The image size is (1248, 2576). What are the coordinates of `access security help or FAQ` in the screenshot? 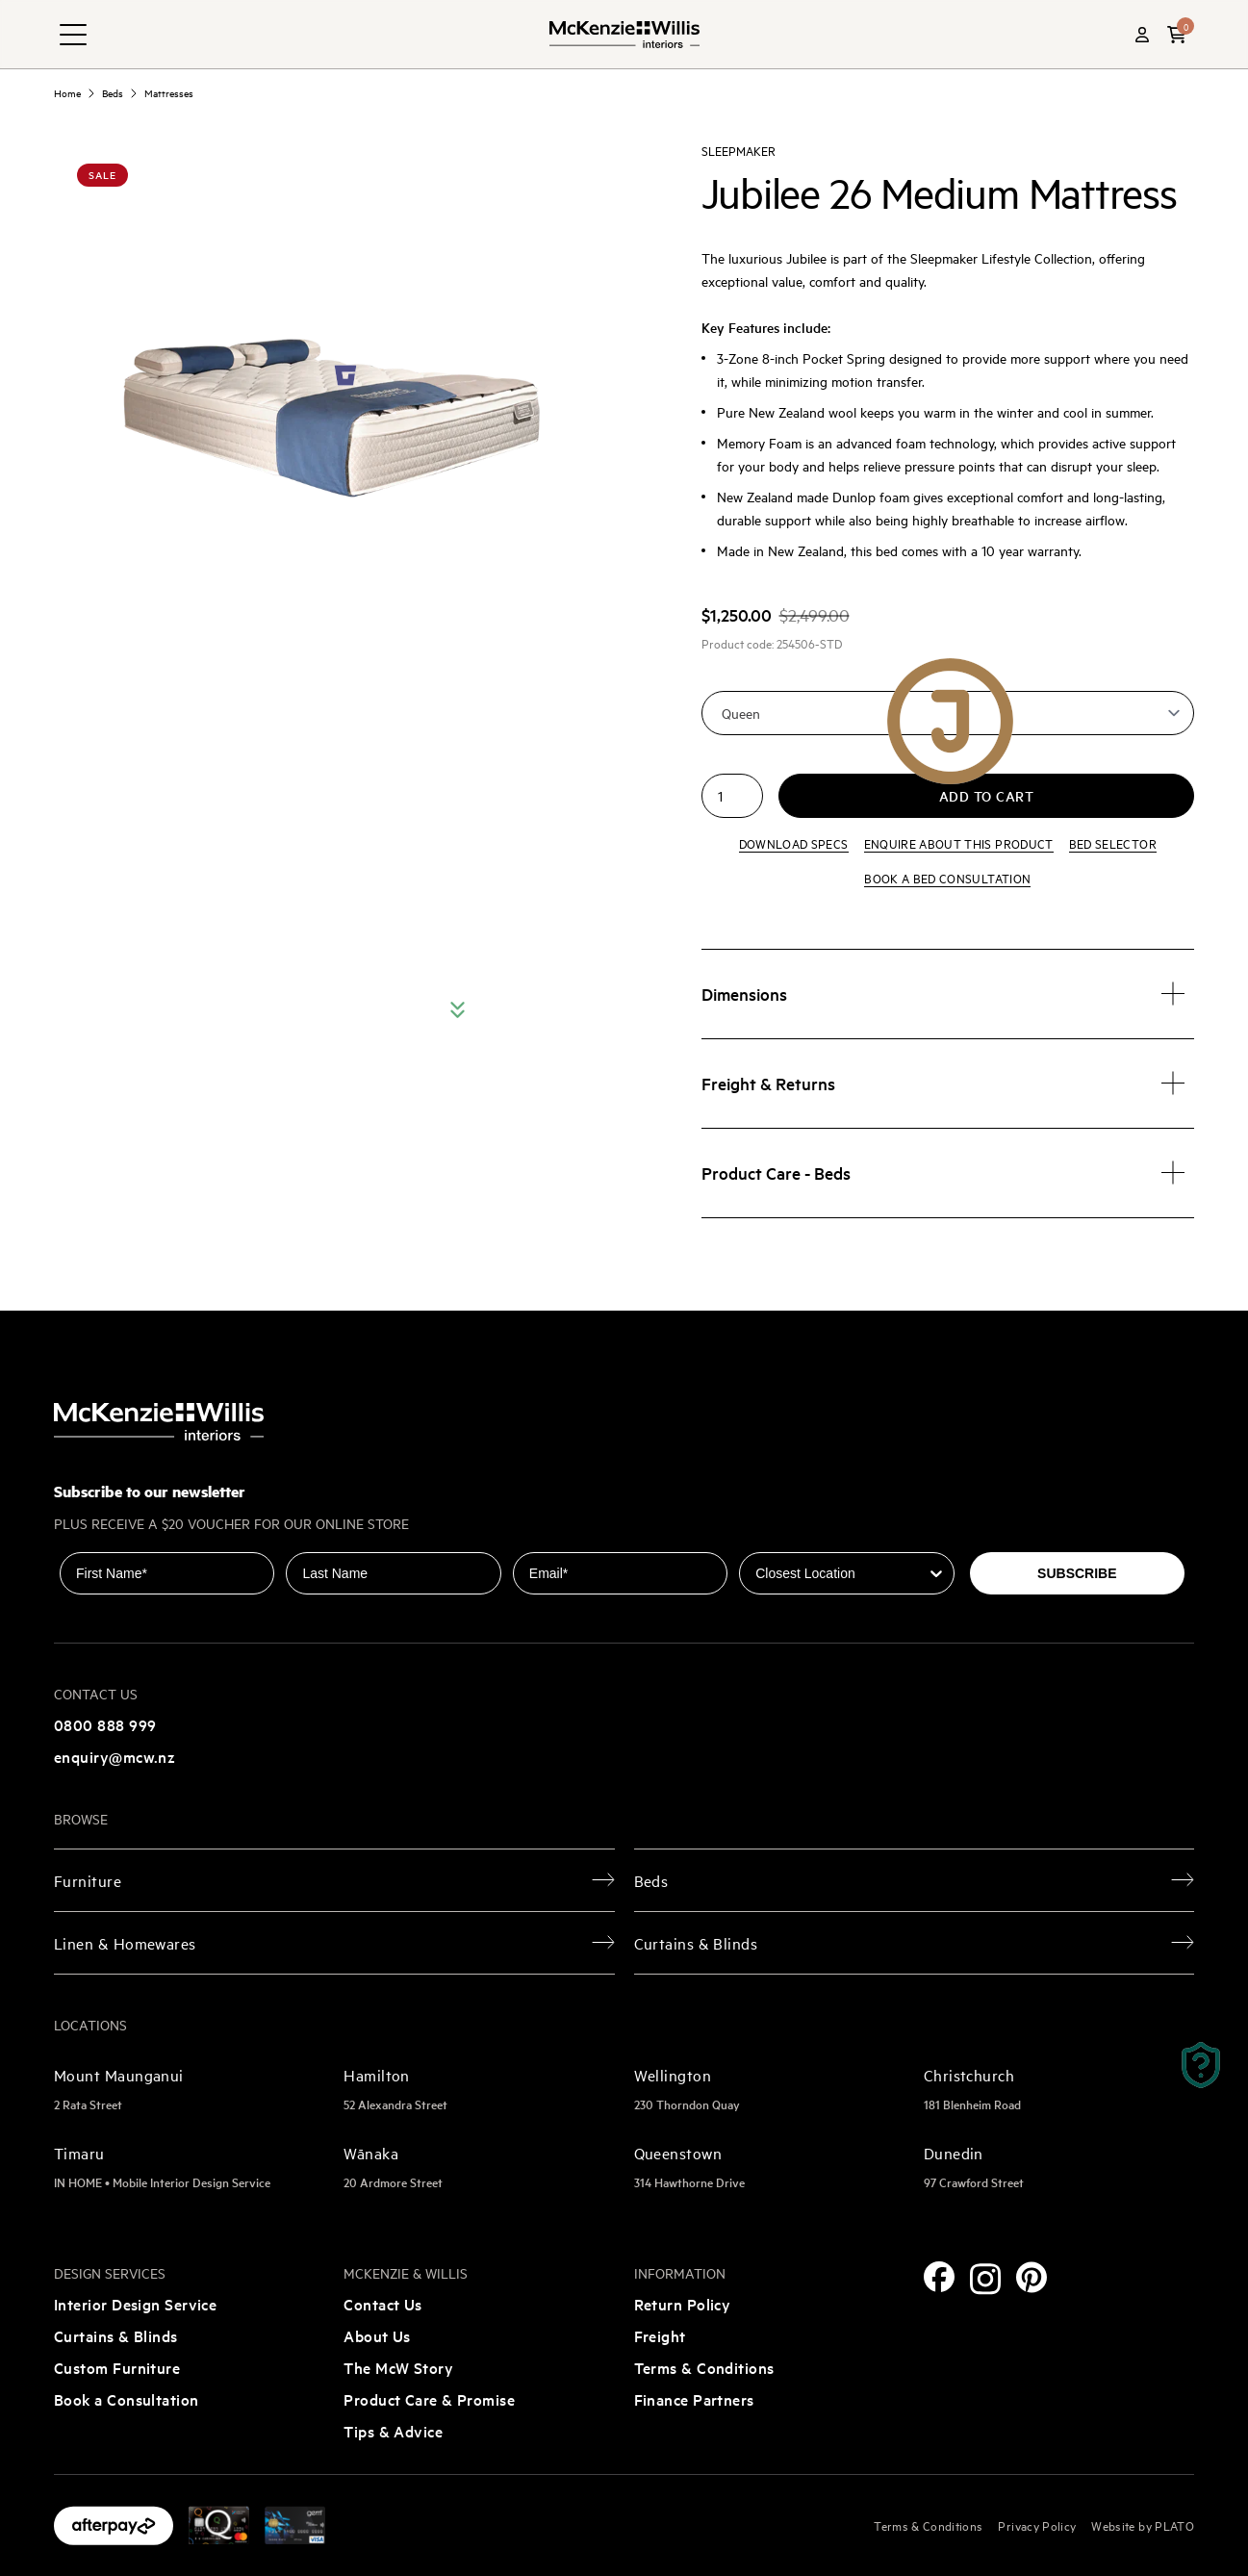 It's located at (1201, 2065).